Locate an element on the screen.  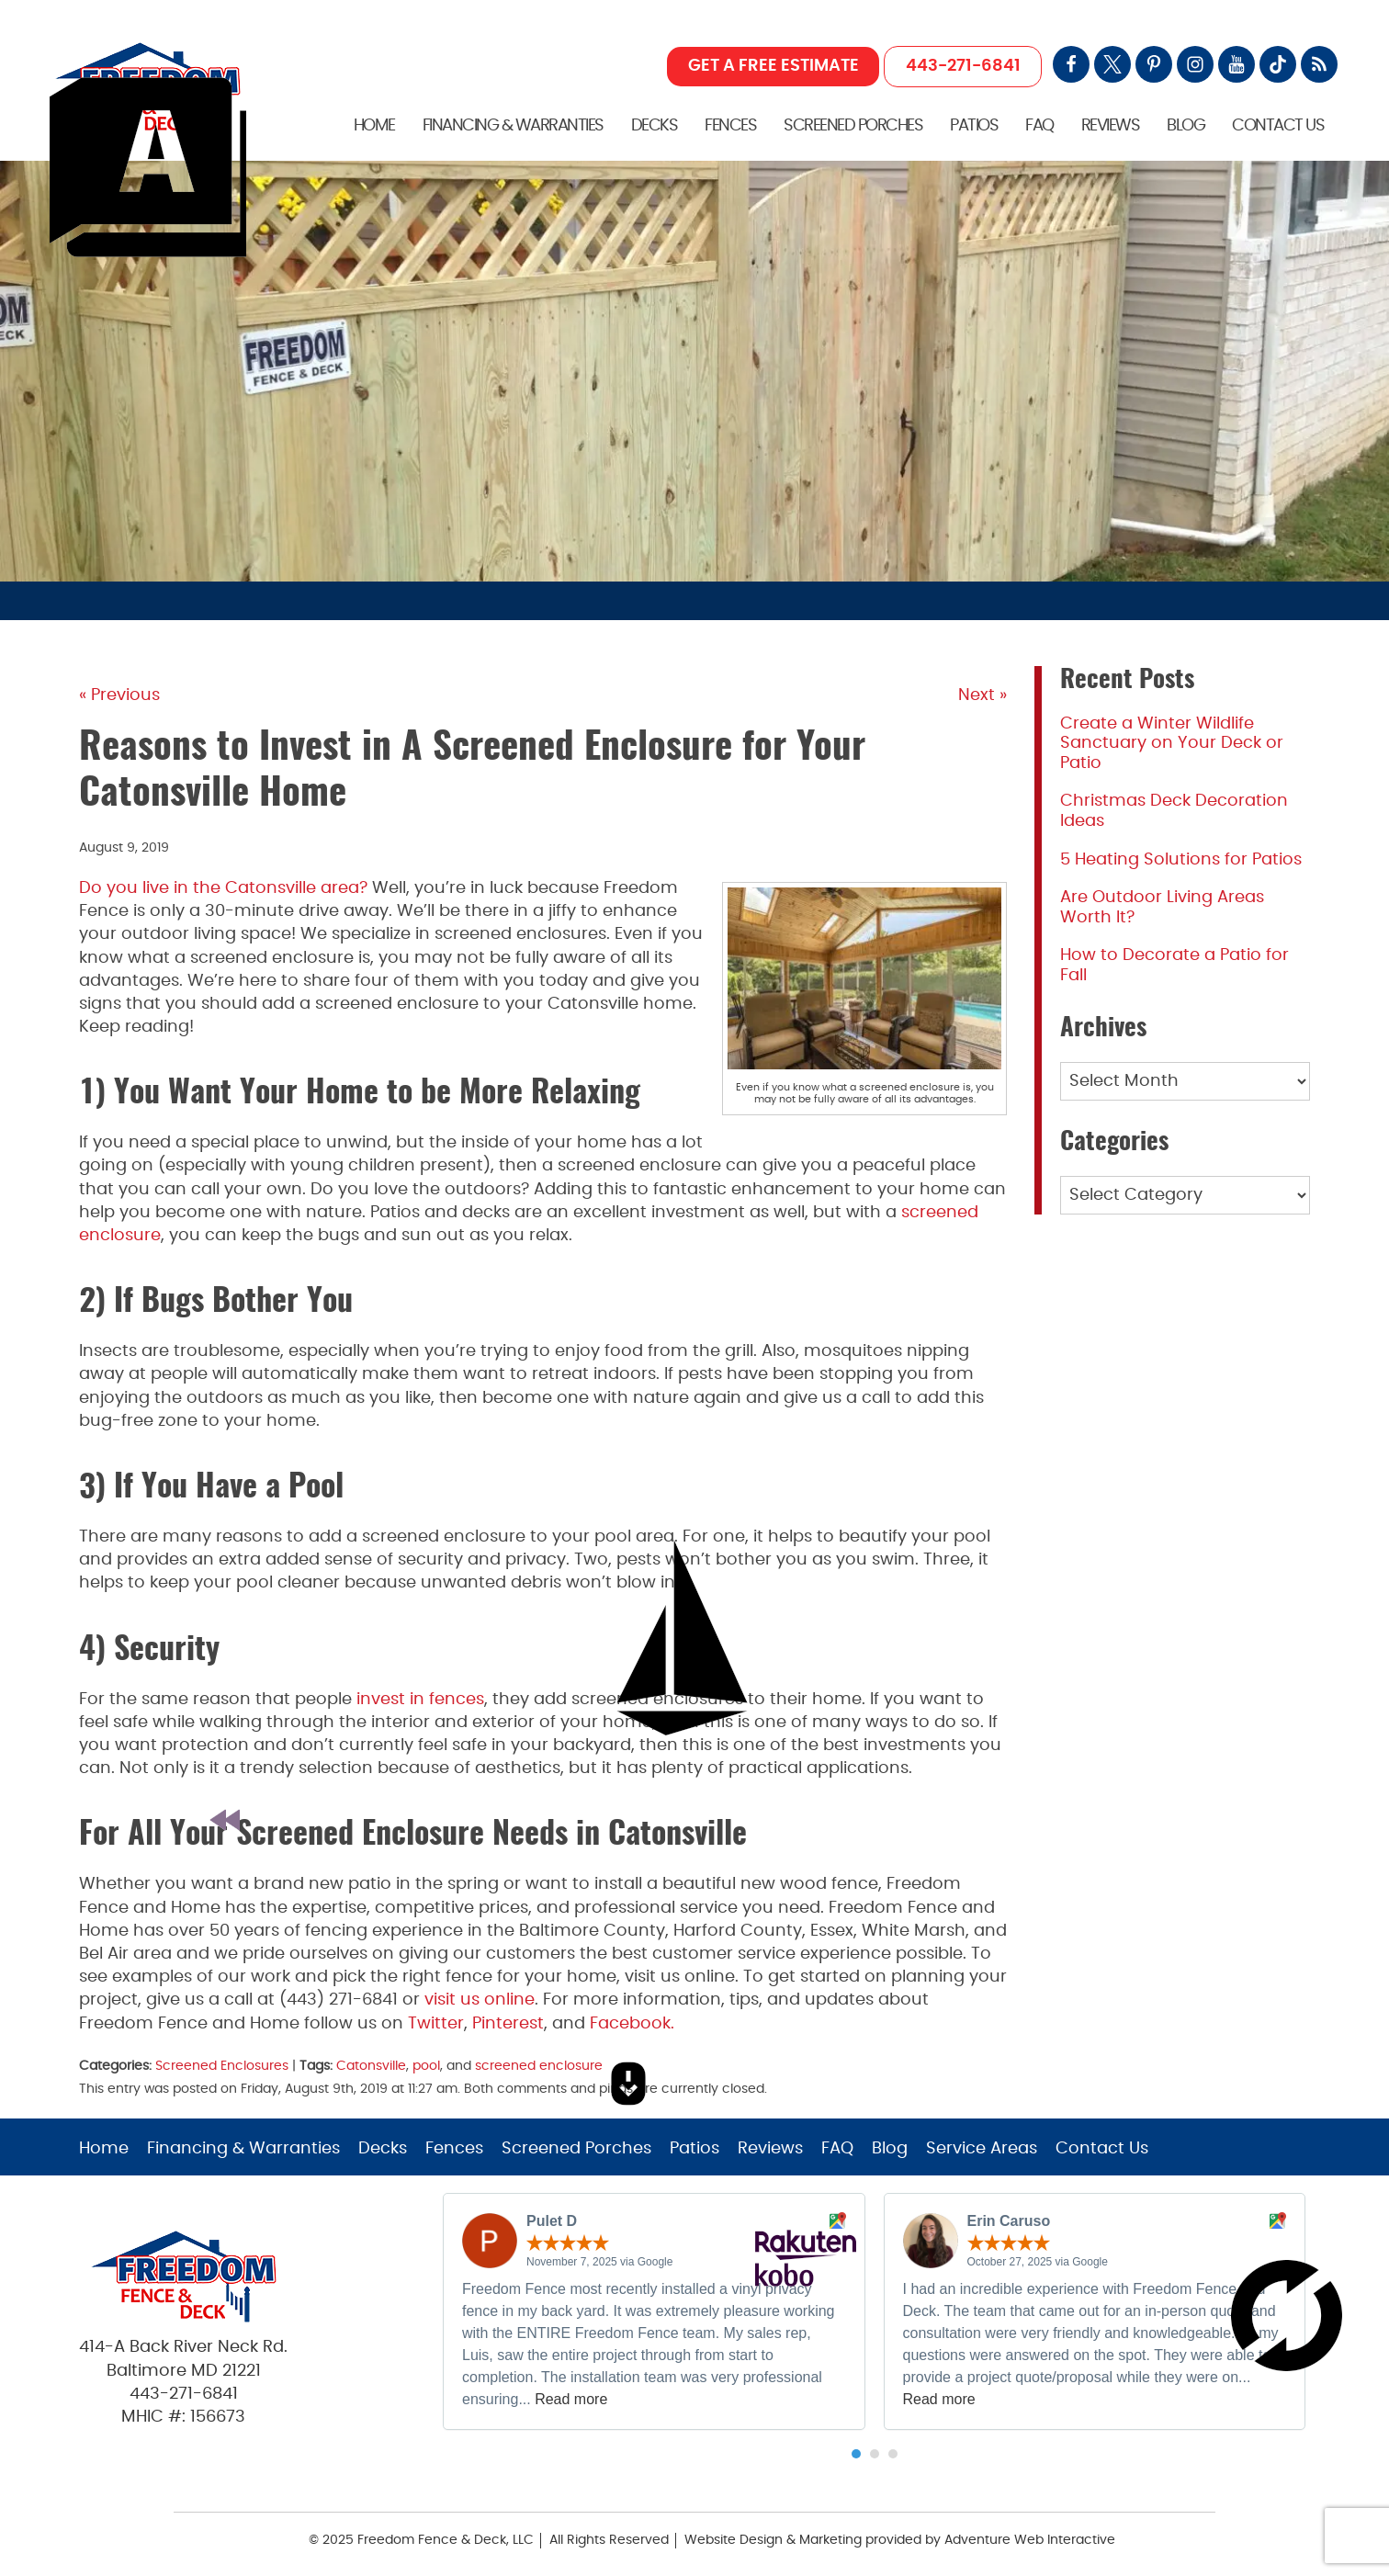
scroll to the bottom of the page is located at coordinates (628, 2084).